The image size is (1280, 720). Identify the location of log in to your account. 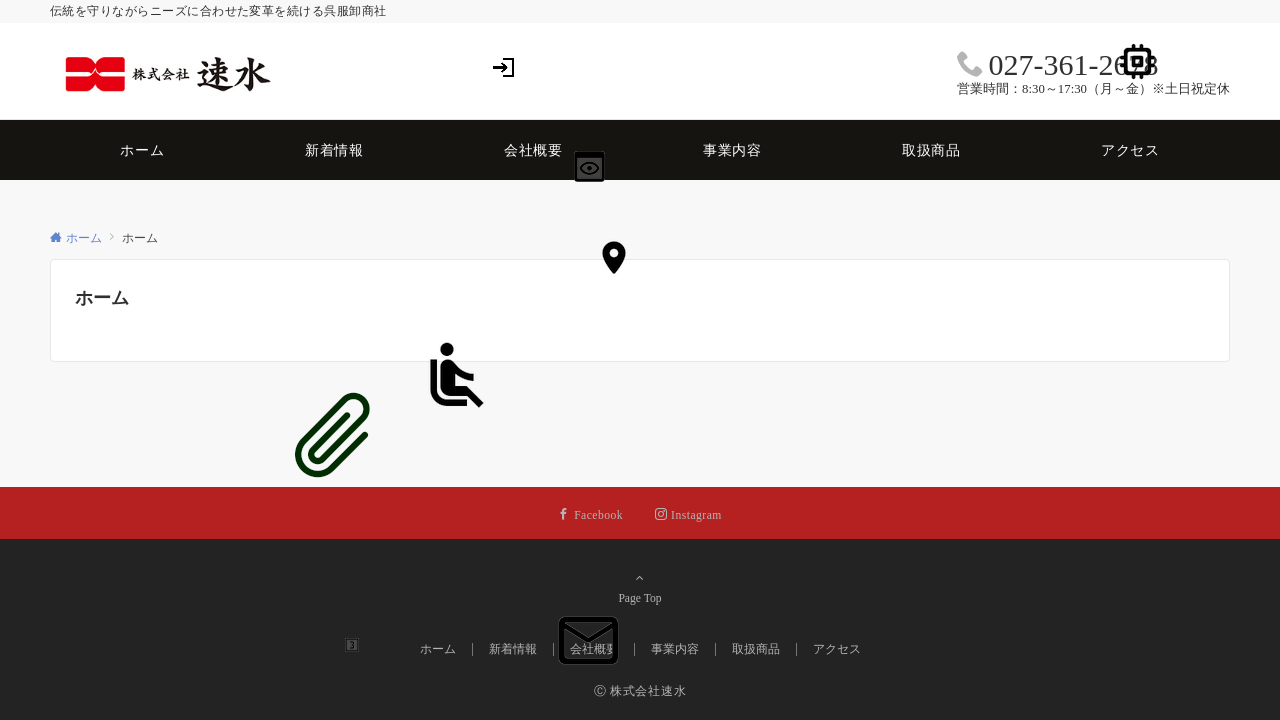
(503, 67).